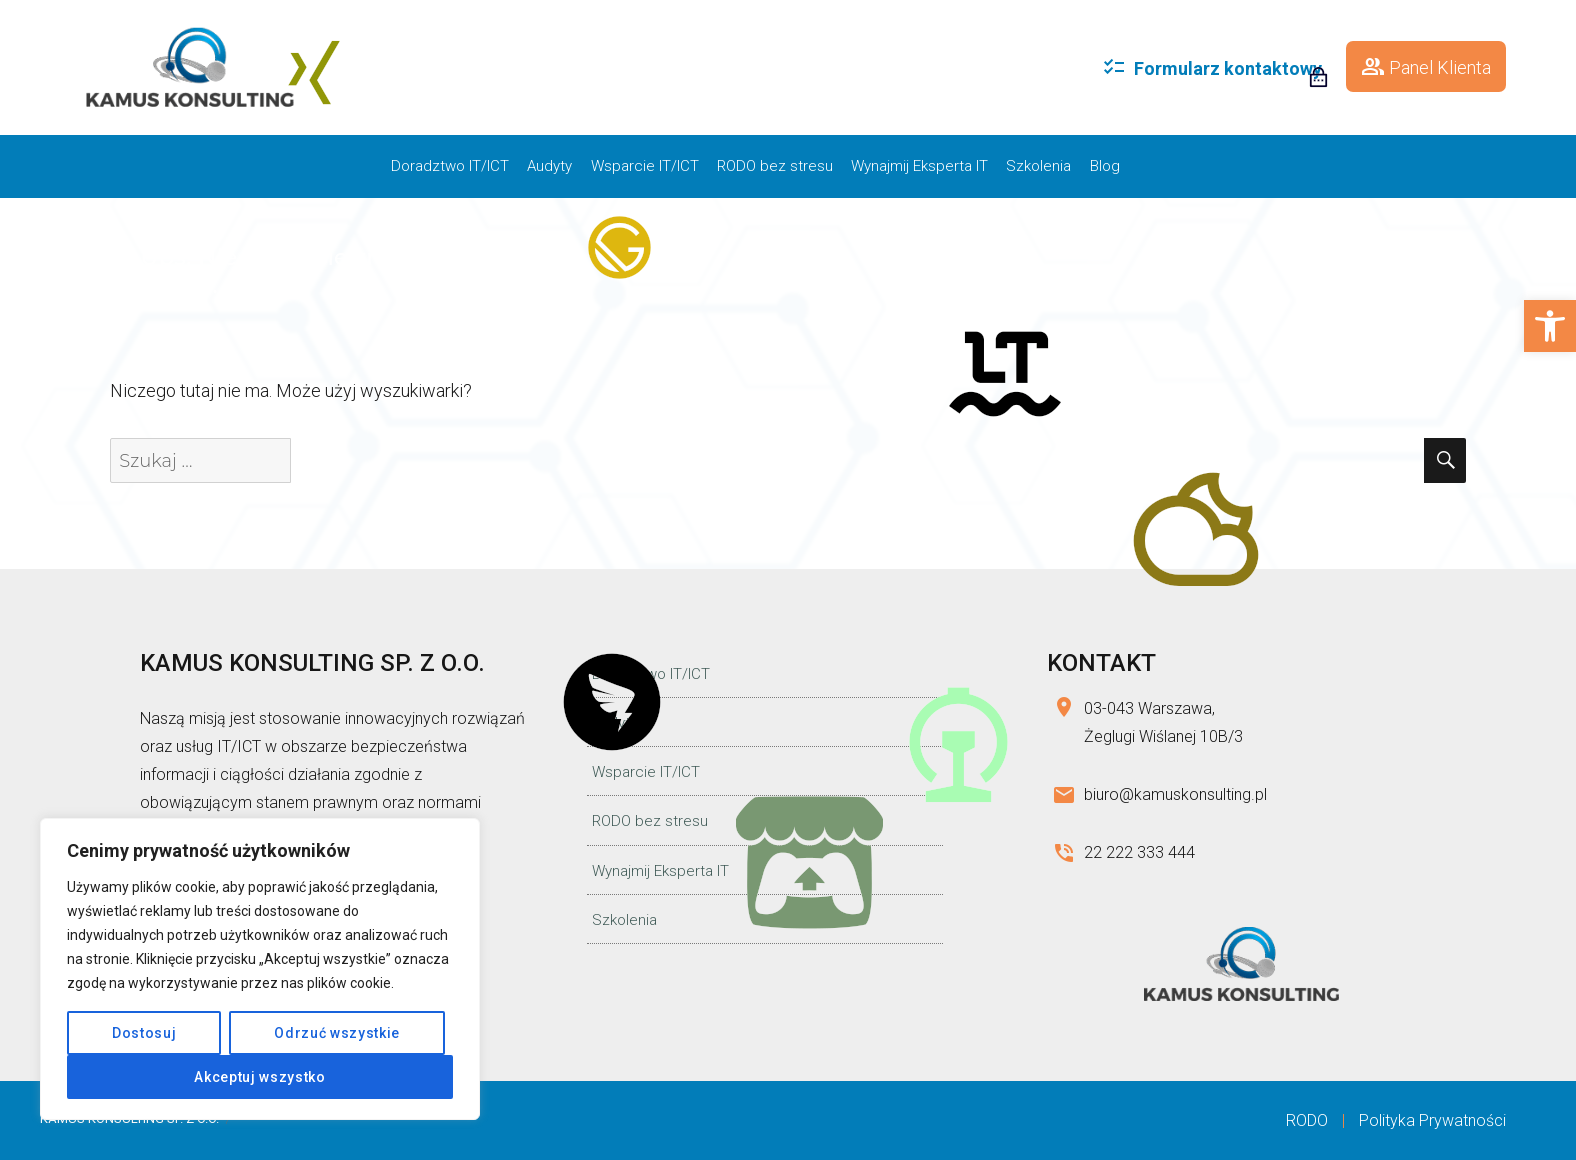 This screenshot has width=1576, height=1160. Describe the element at coordinates (1196, 535) in the screenshot. I see `indicates partly cloudy night weather conditions` at that location.